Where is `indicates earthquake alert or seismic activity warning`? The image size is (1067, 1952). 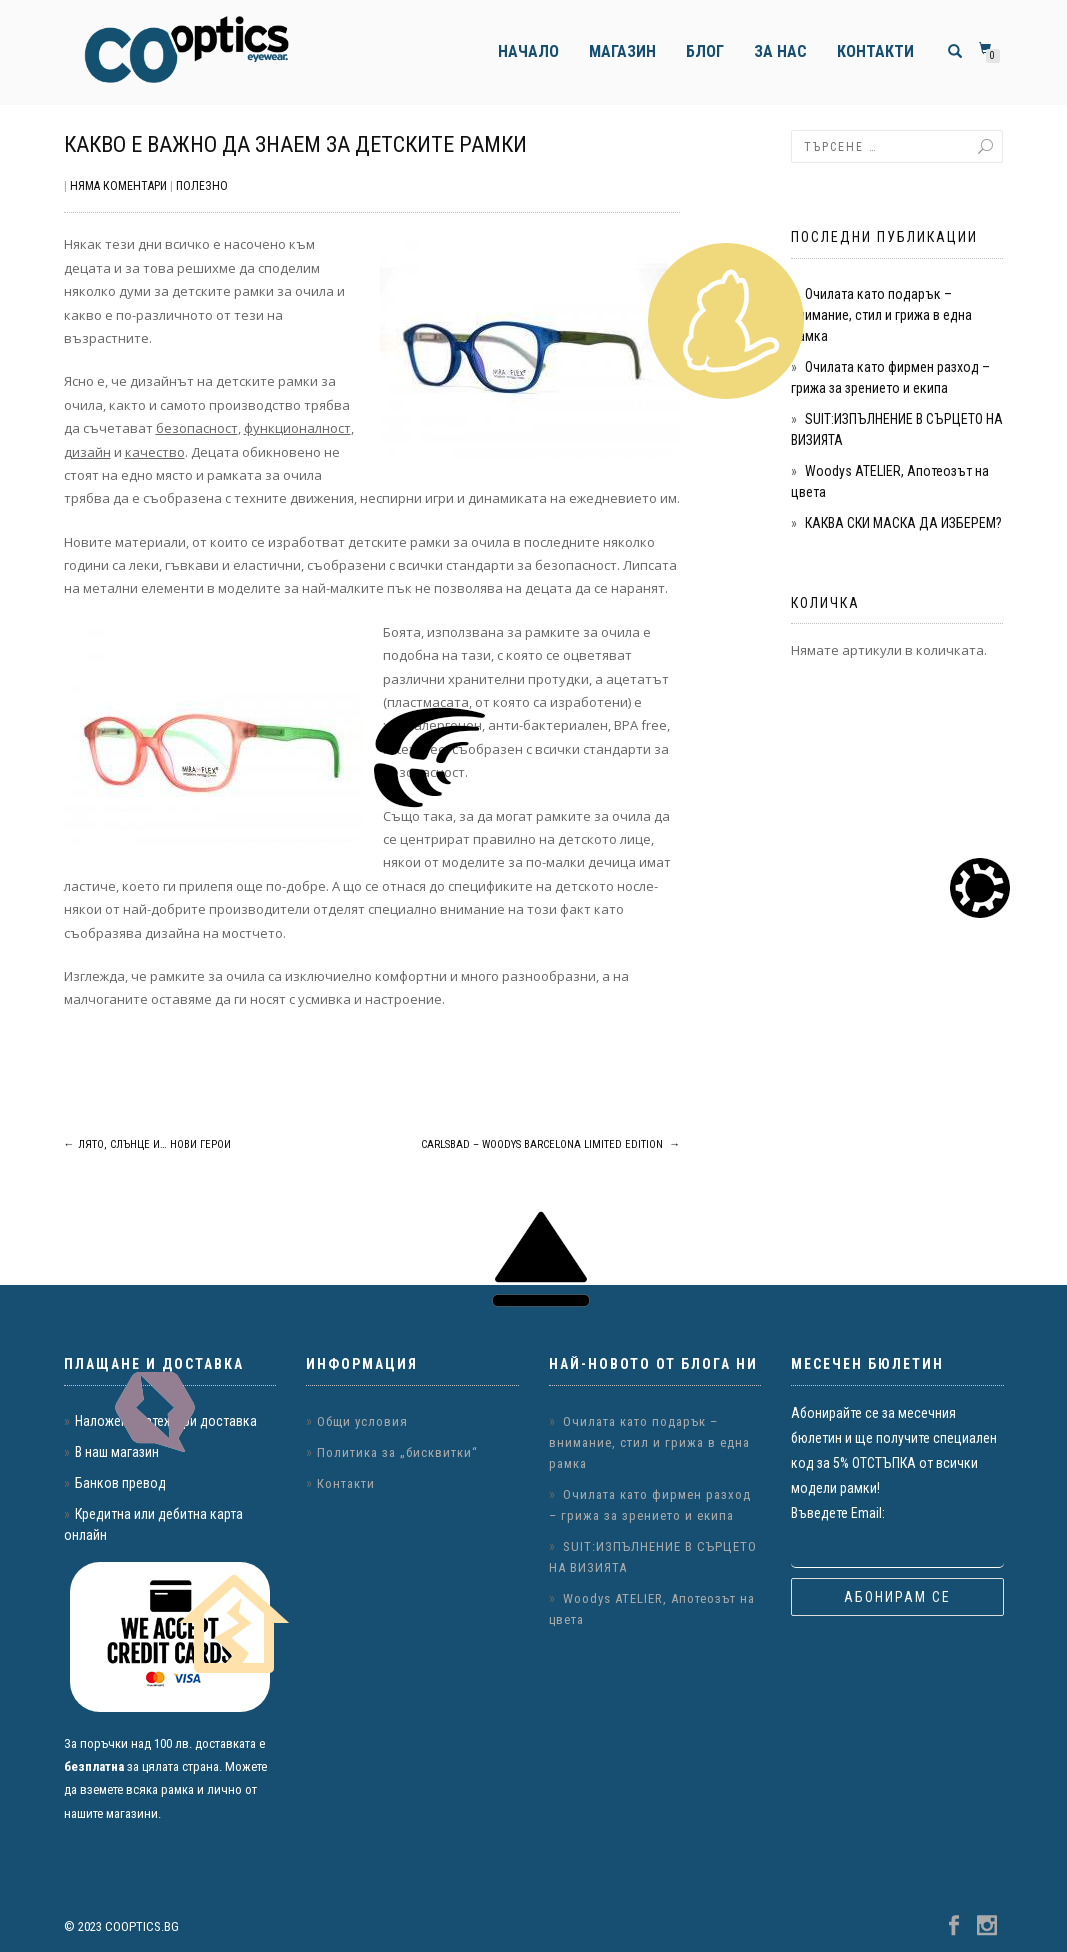
indicates earthquake alert or seismic activity warning is located at coordinates (234, 1628).